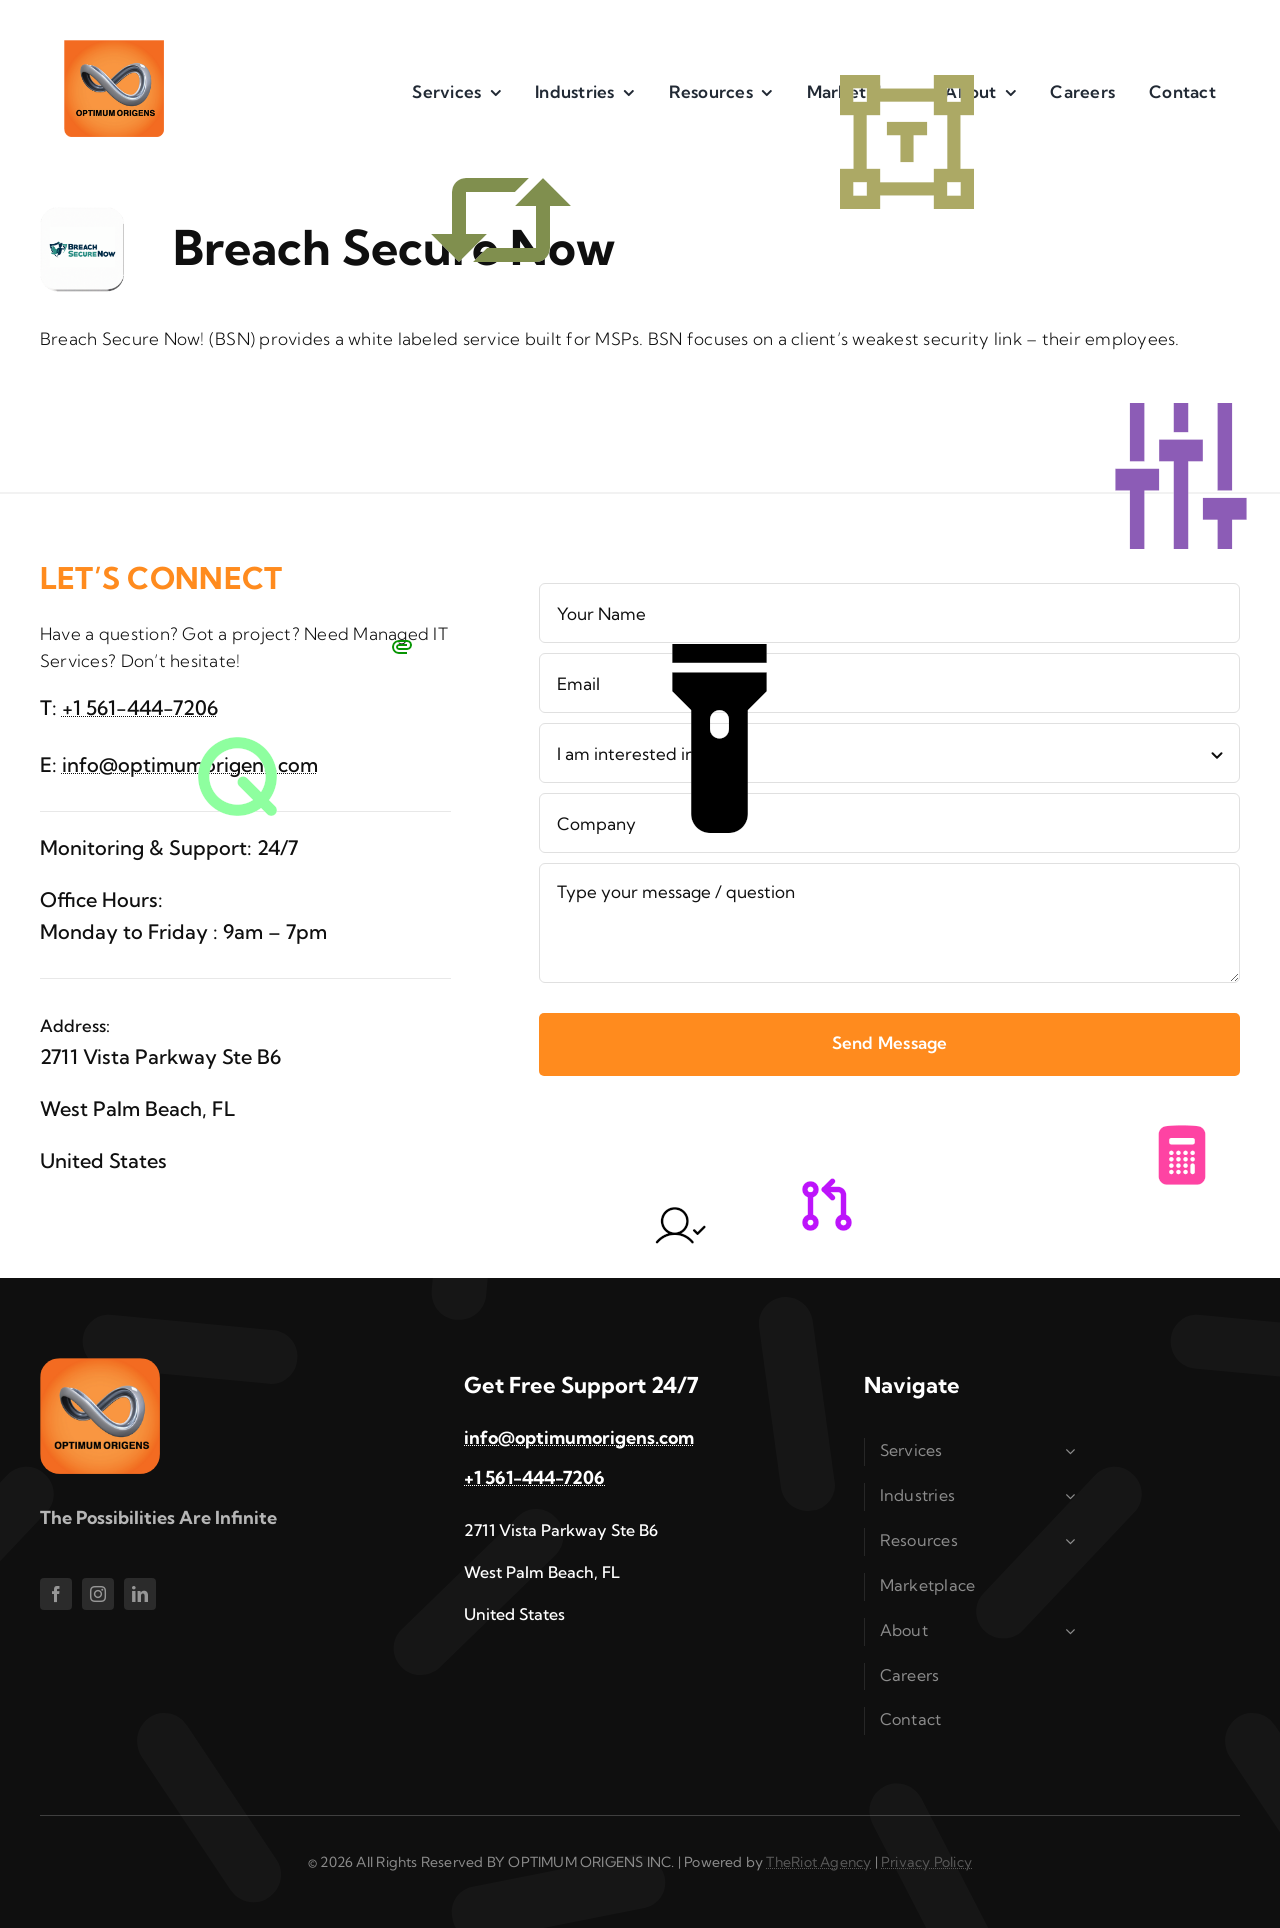 The image size is (1280, 1928). I want to click on adjust settings or preferences, so click(1181, 476).